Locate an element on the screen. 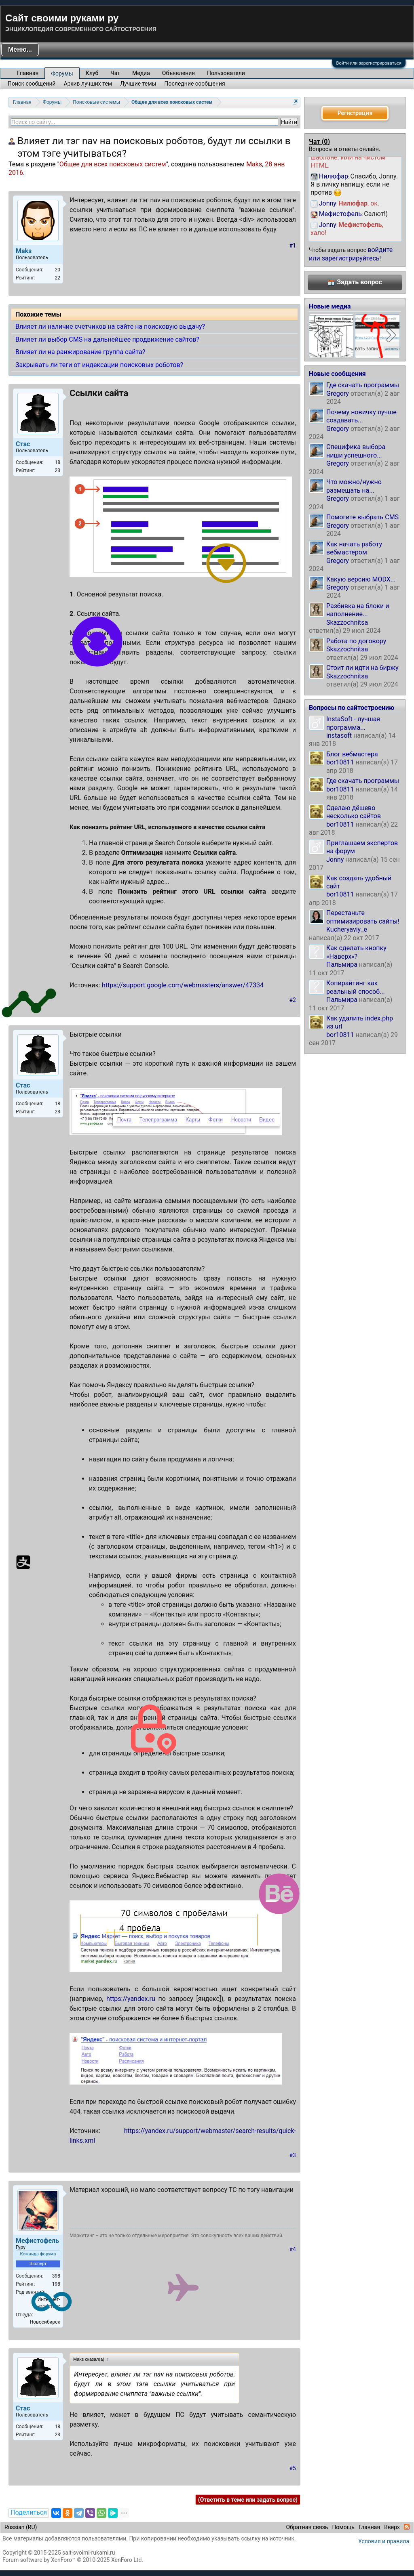 This screenshot has height=2576, width=414. sync data or refresh content is located at coordinates (97, 641).